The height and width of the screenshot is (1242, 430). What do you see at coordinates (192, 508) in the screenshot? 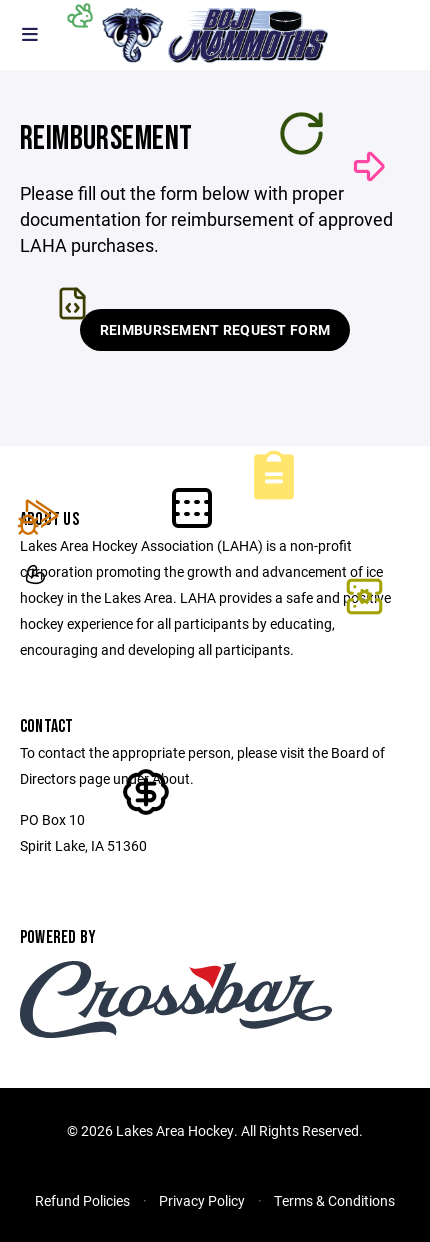
I see `toggle top and bottom panel layout` at bounding box center [192, 508].